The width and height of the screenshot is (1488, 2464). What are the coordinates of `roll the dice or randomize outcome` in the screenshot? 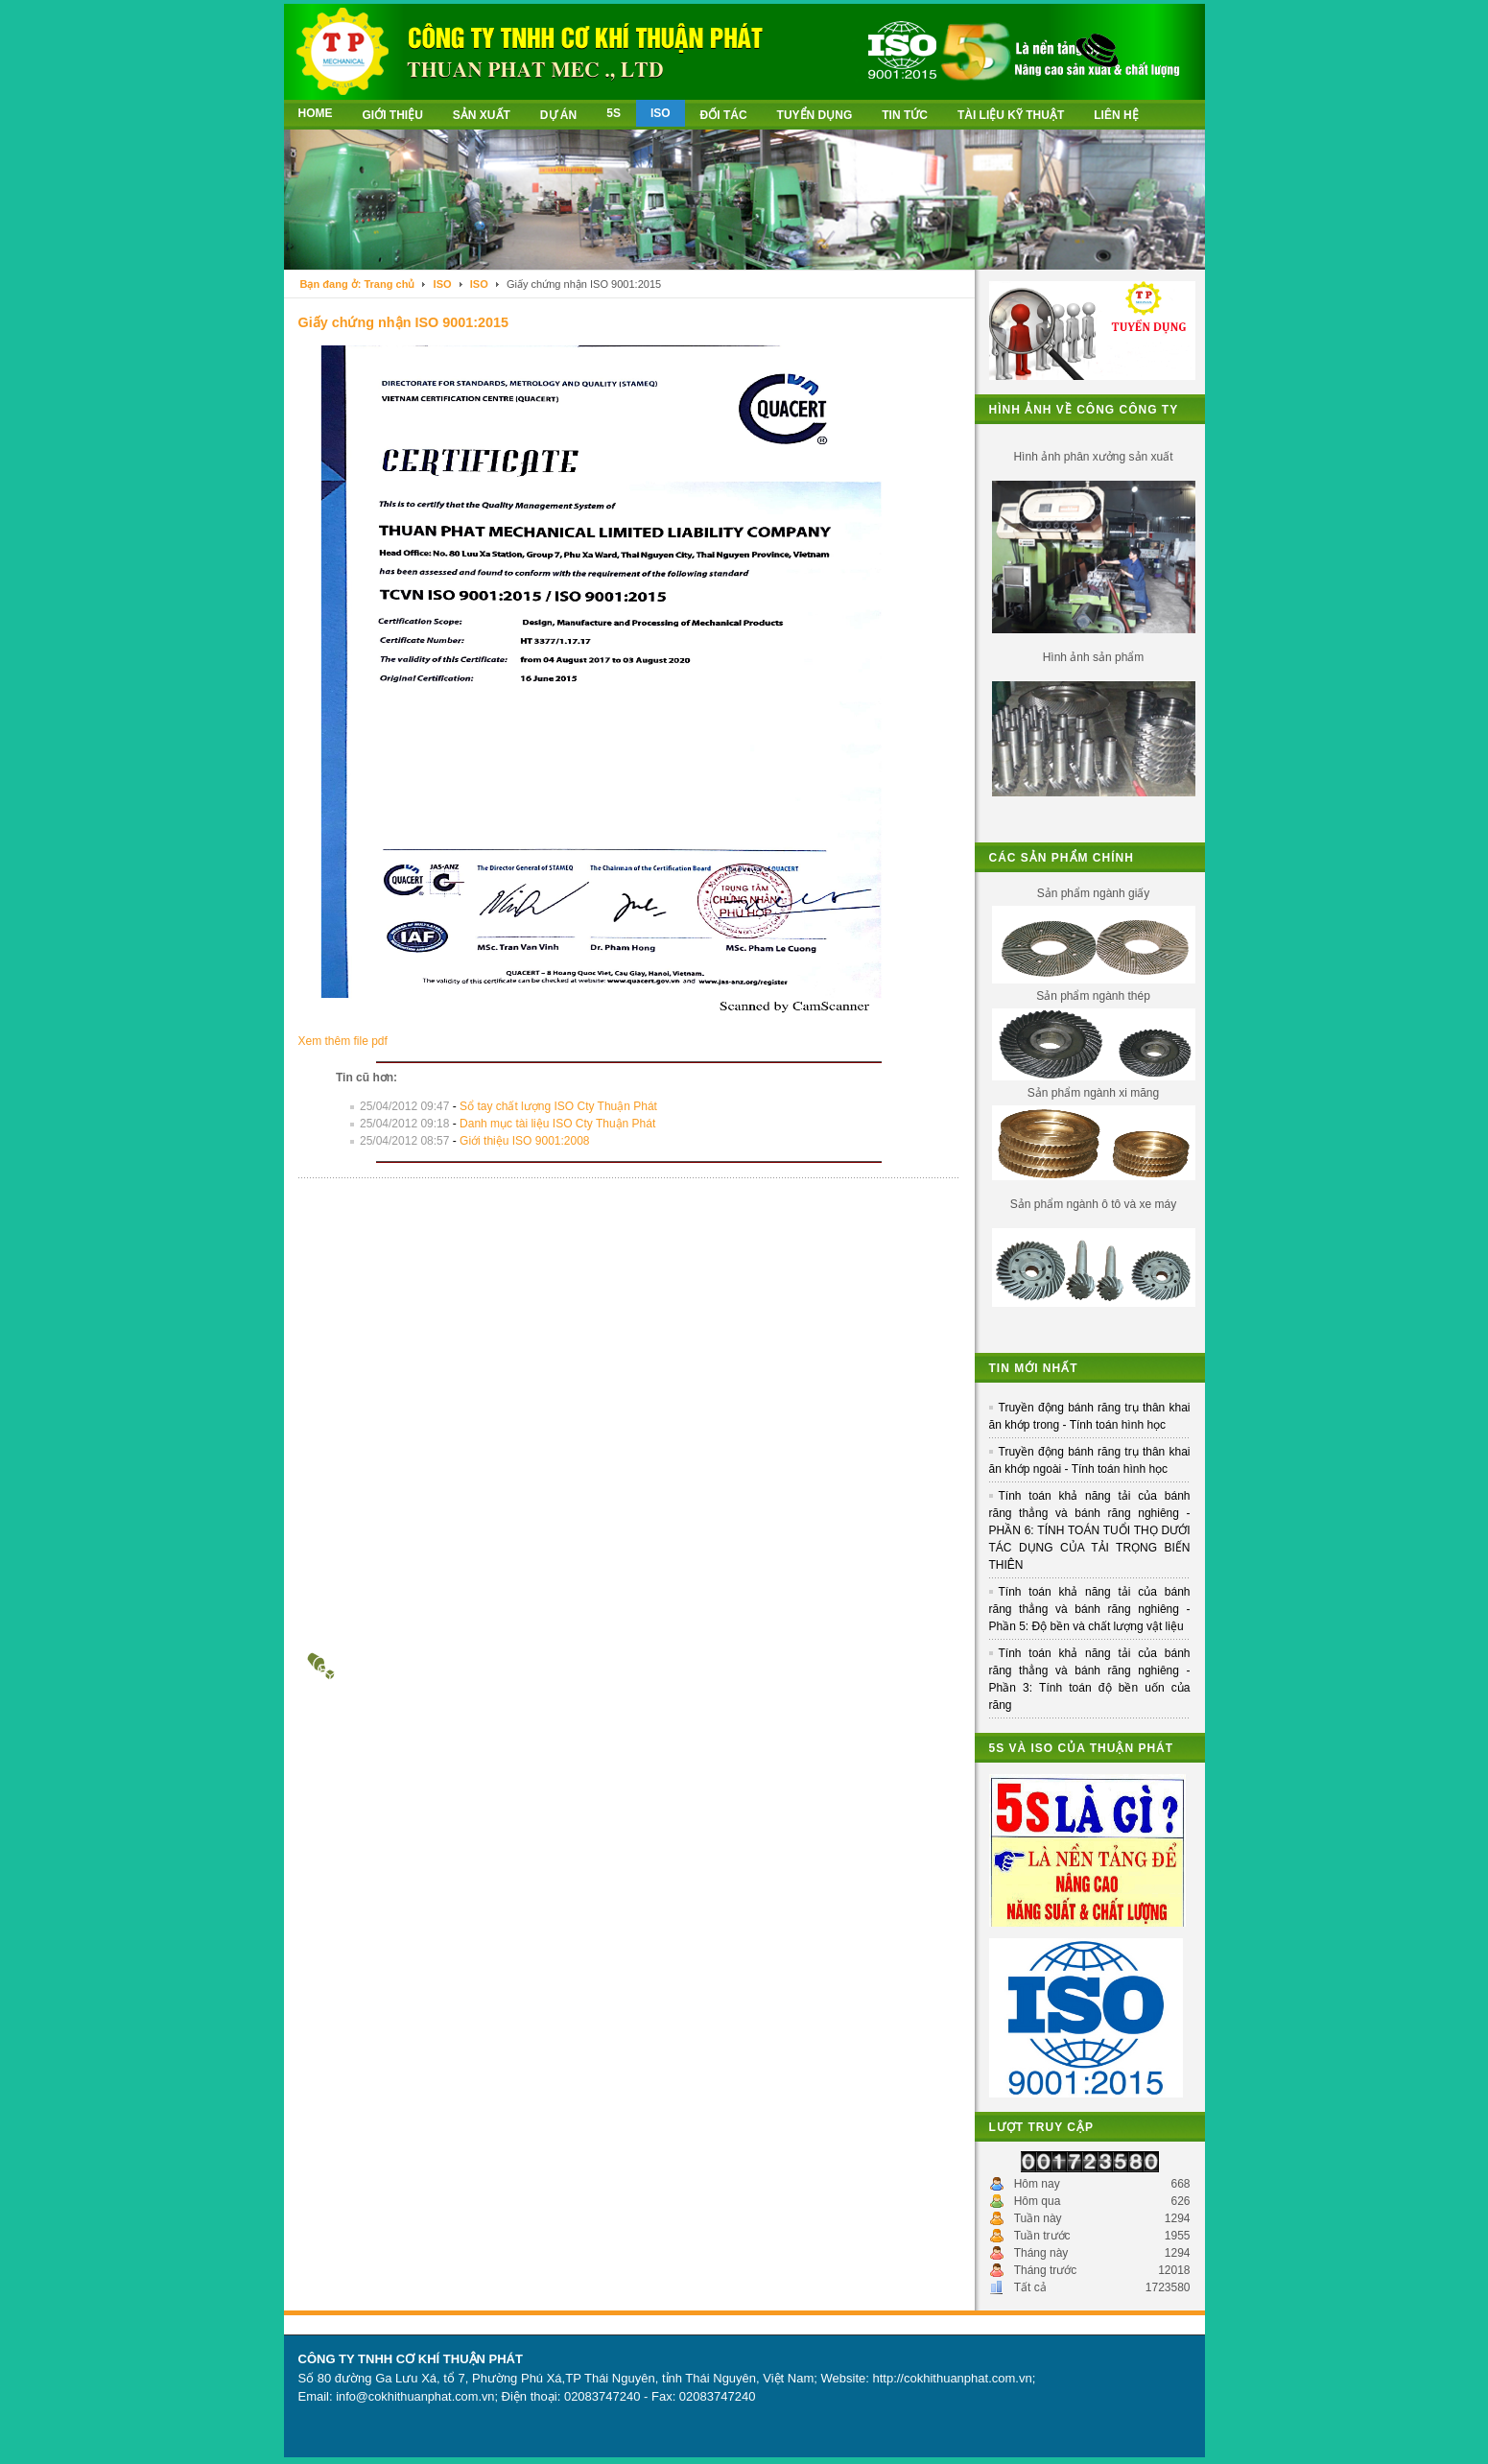 It's located at (320, 1666).